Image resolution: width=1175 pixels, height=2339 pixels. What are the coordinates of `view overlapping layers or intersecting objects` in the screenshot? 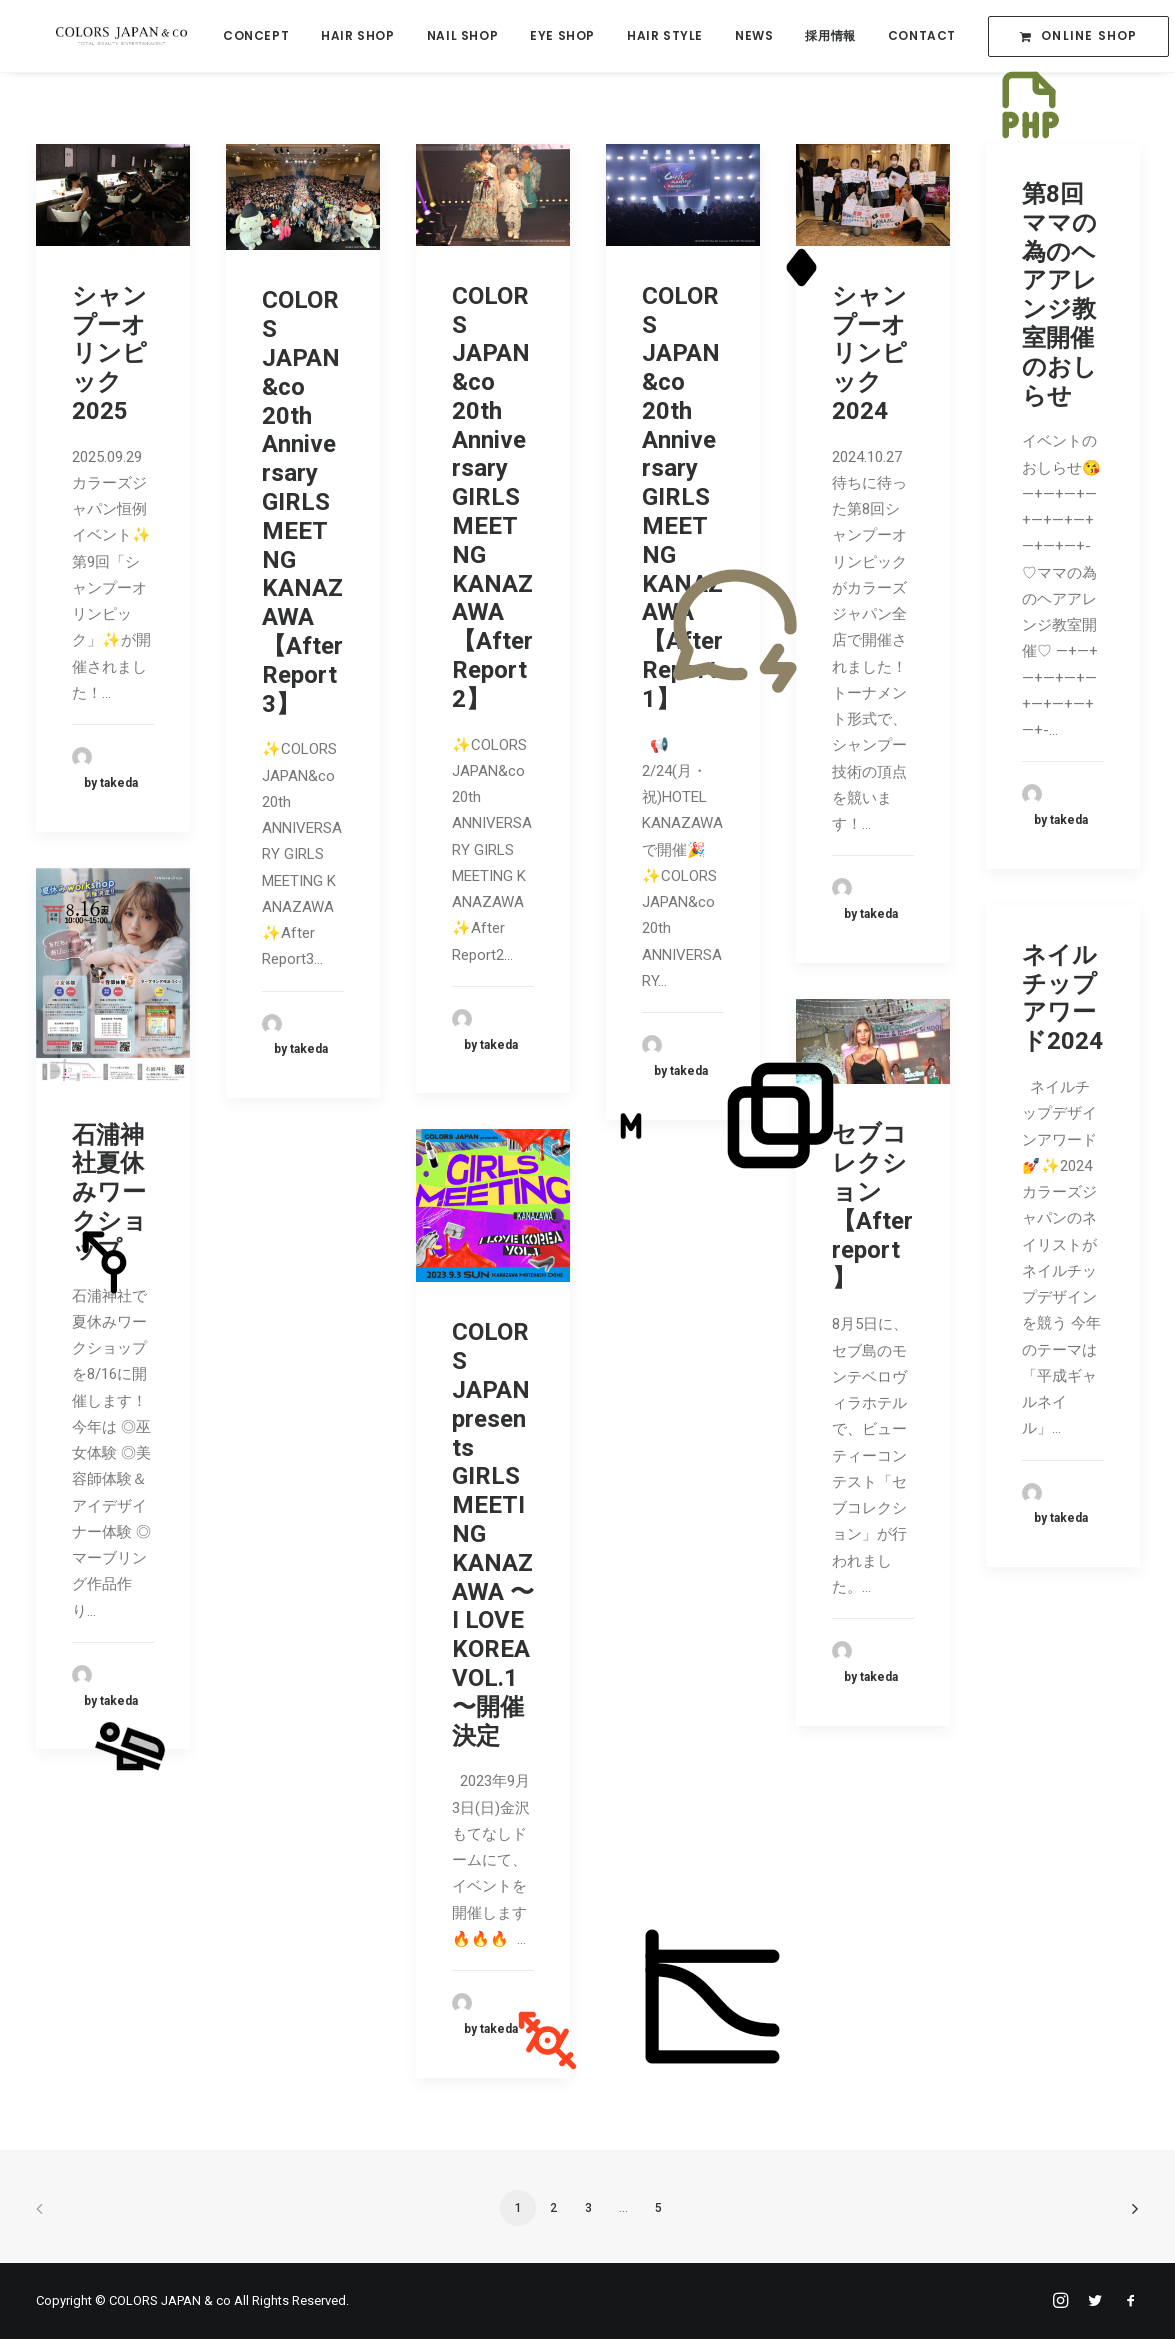 It's located at (780, 1115).